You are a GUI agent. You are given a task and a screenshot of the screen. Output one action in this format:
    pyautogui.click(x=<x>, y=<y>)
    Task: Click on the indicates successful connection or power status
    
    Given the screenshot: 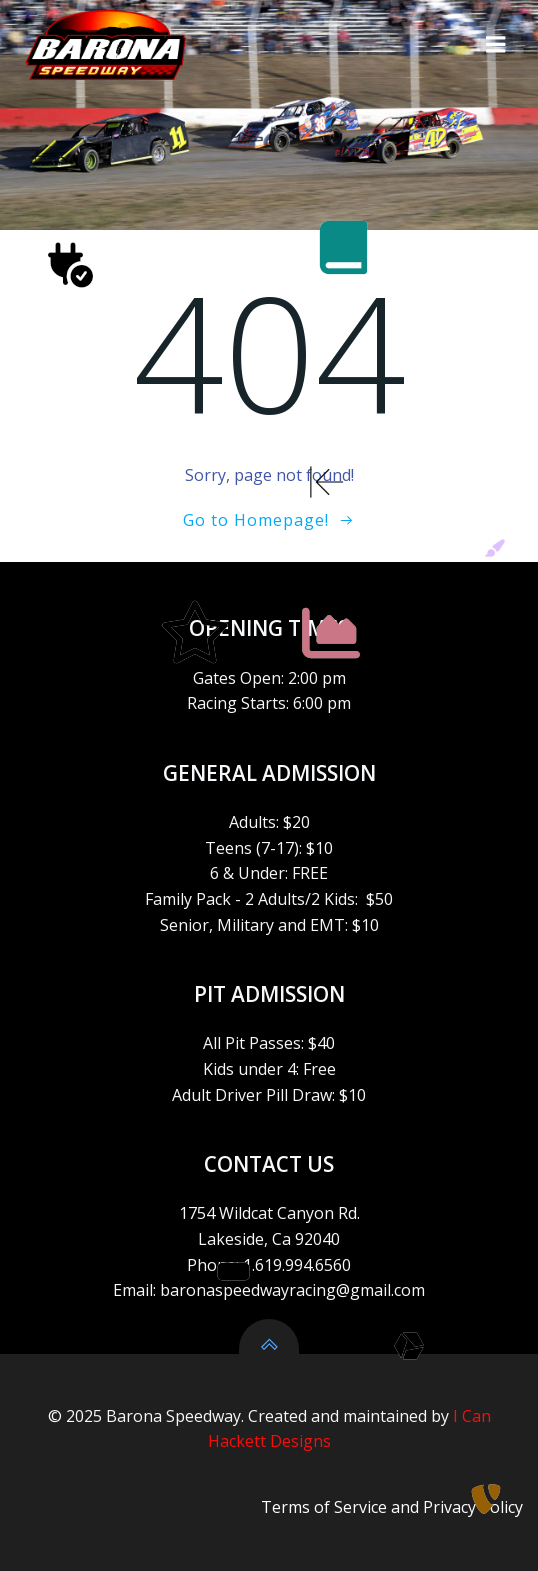 What is the action you would take?
    pyautogui.click(x=68, y=265)
    